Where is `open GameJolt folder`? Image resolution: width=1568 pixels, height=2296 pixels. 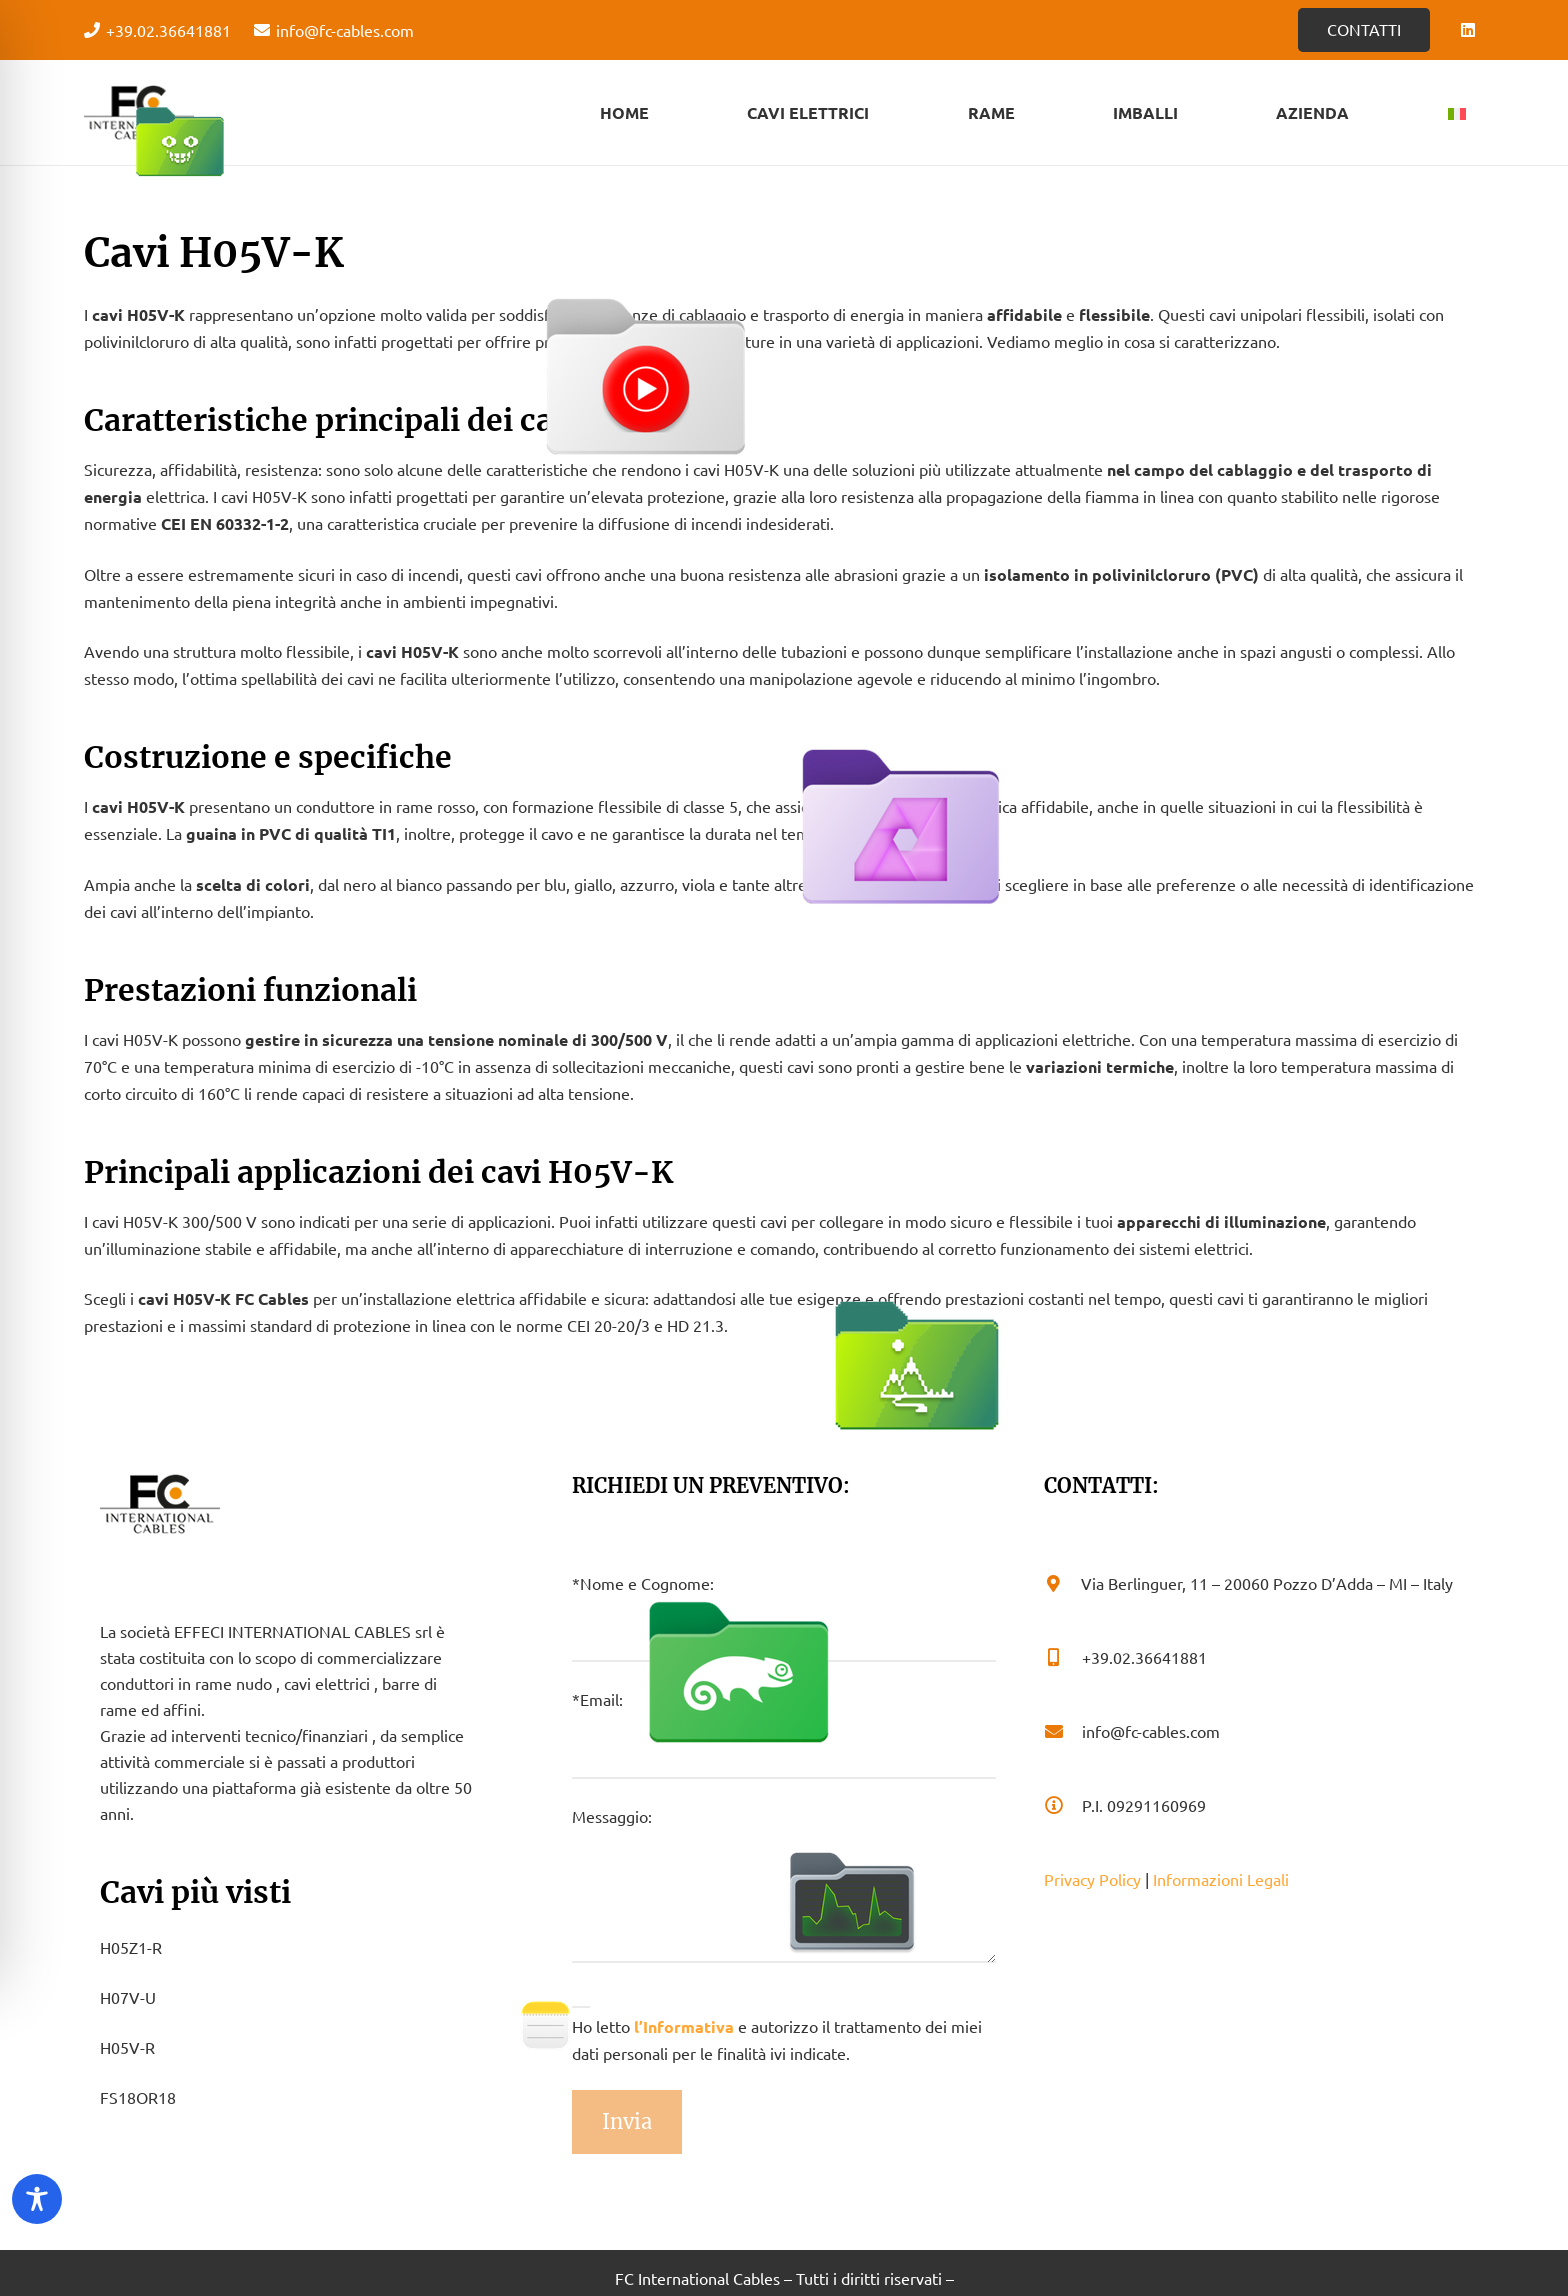 open GameJolt folder is located at coordinates (917, 1370).